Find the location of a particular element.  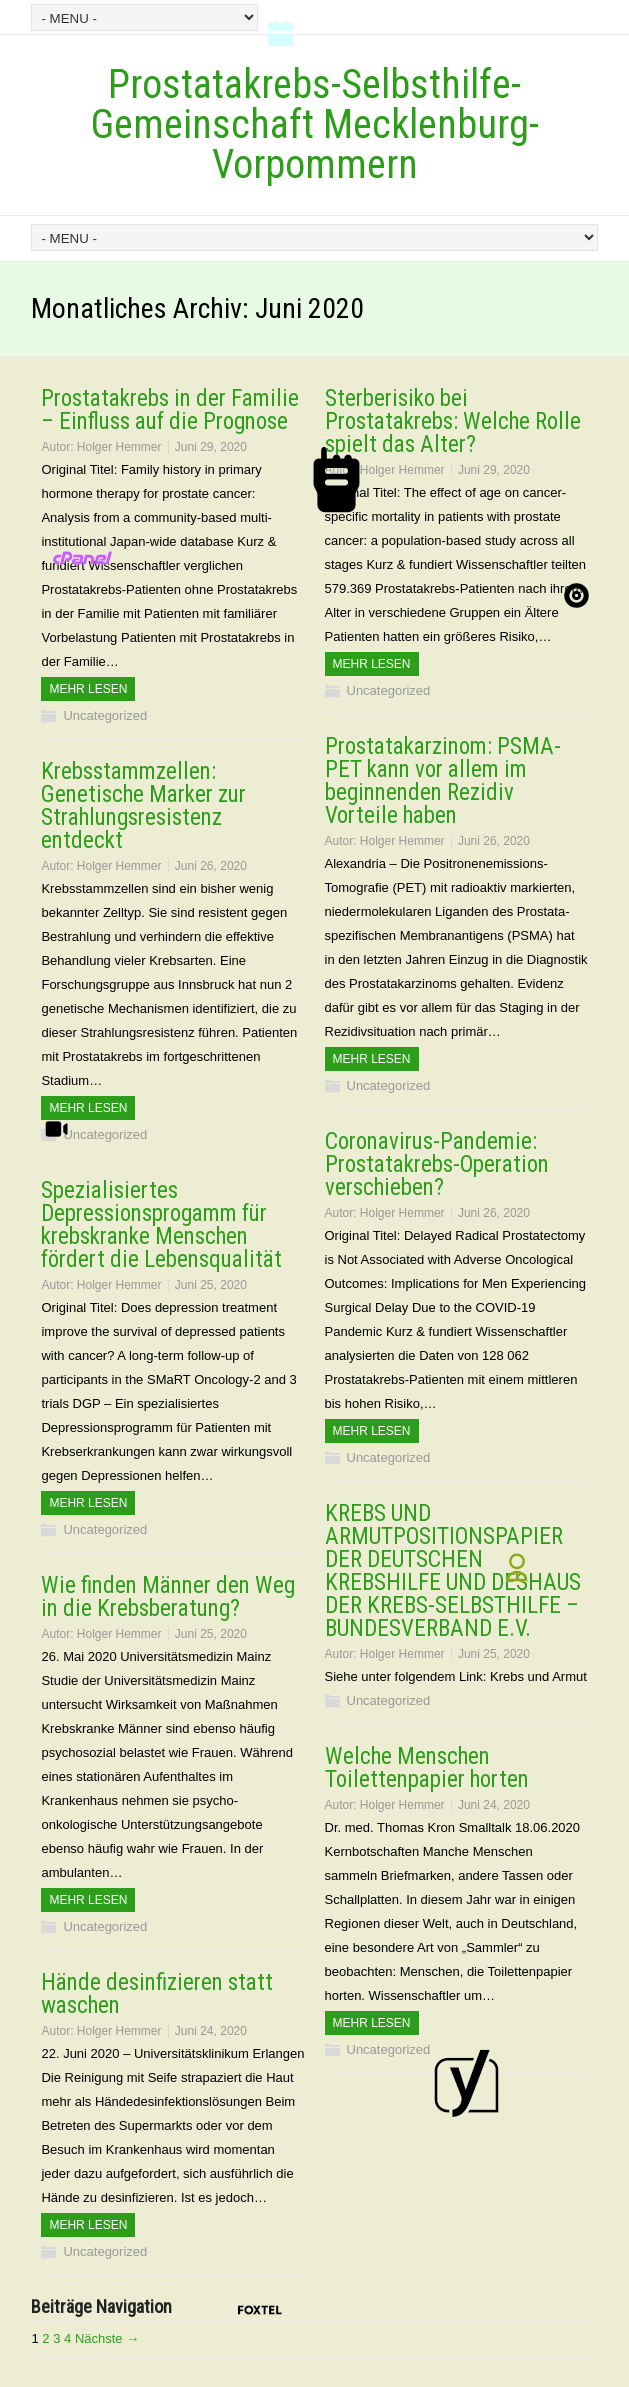

access cPanel web hosting control panel is located at coordinates (82, 558).